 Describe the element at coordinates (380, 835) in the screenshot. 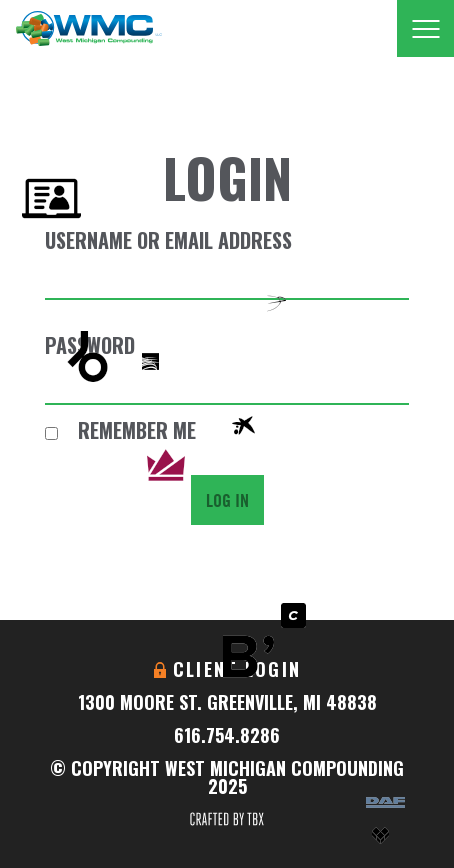

I see `bazel build system logo` at that location.